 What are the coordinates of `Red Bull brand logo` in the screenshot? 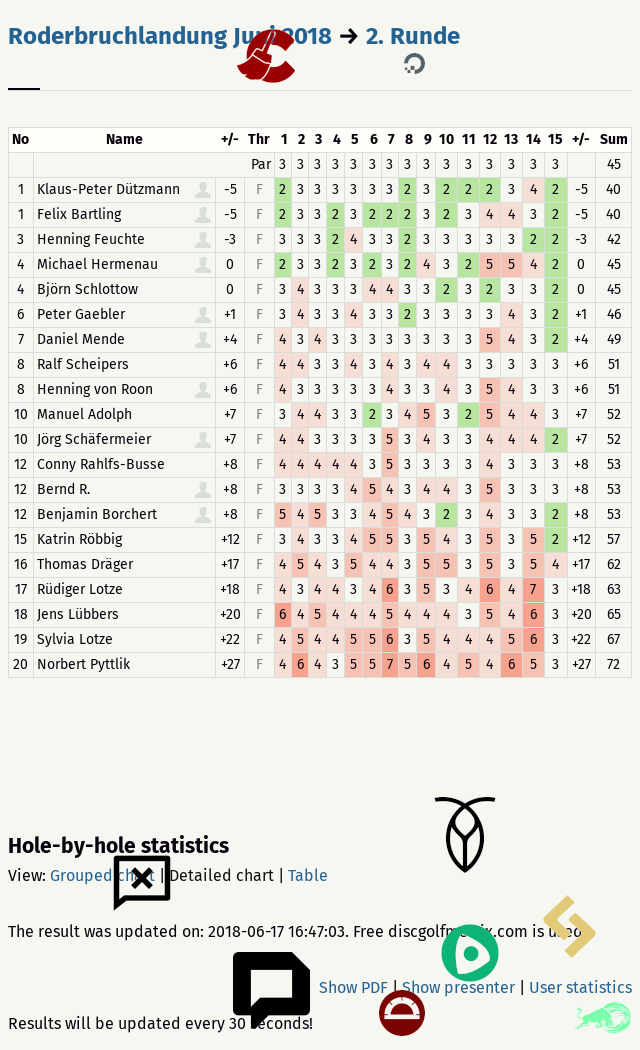 It's located at (603, 1018).